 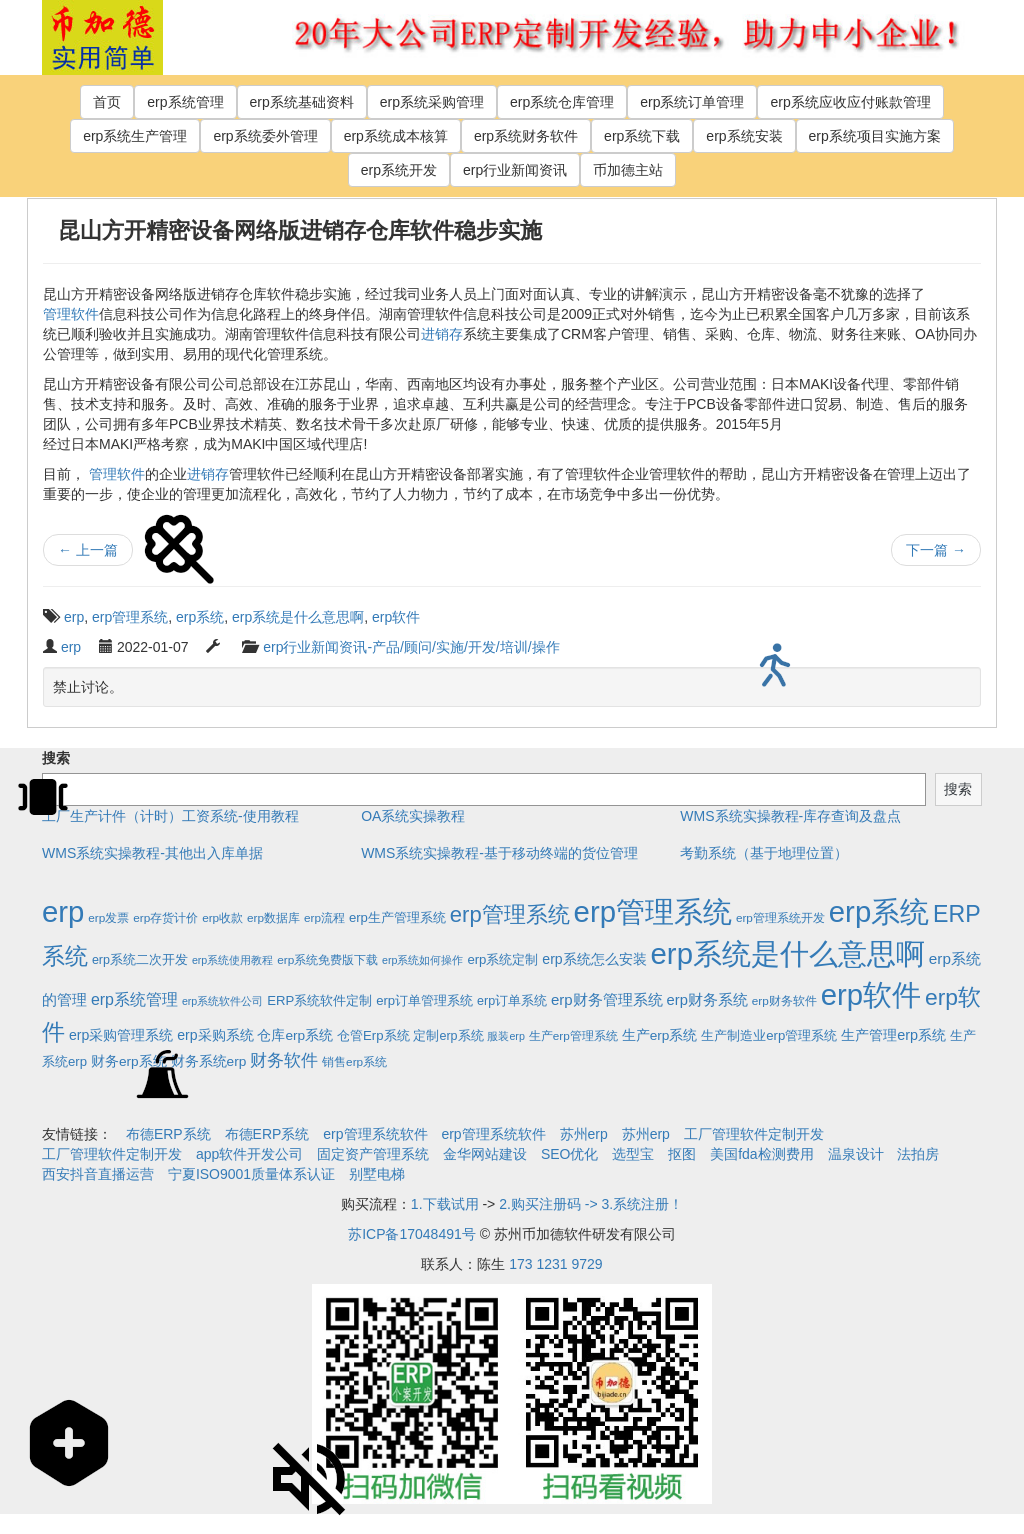 I want to click on view nuclear power plant status, so click(x=162, y=1077).